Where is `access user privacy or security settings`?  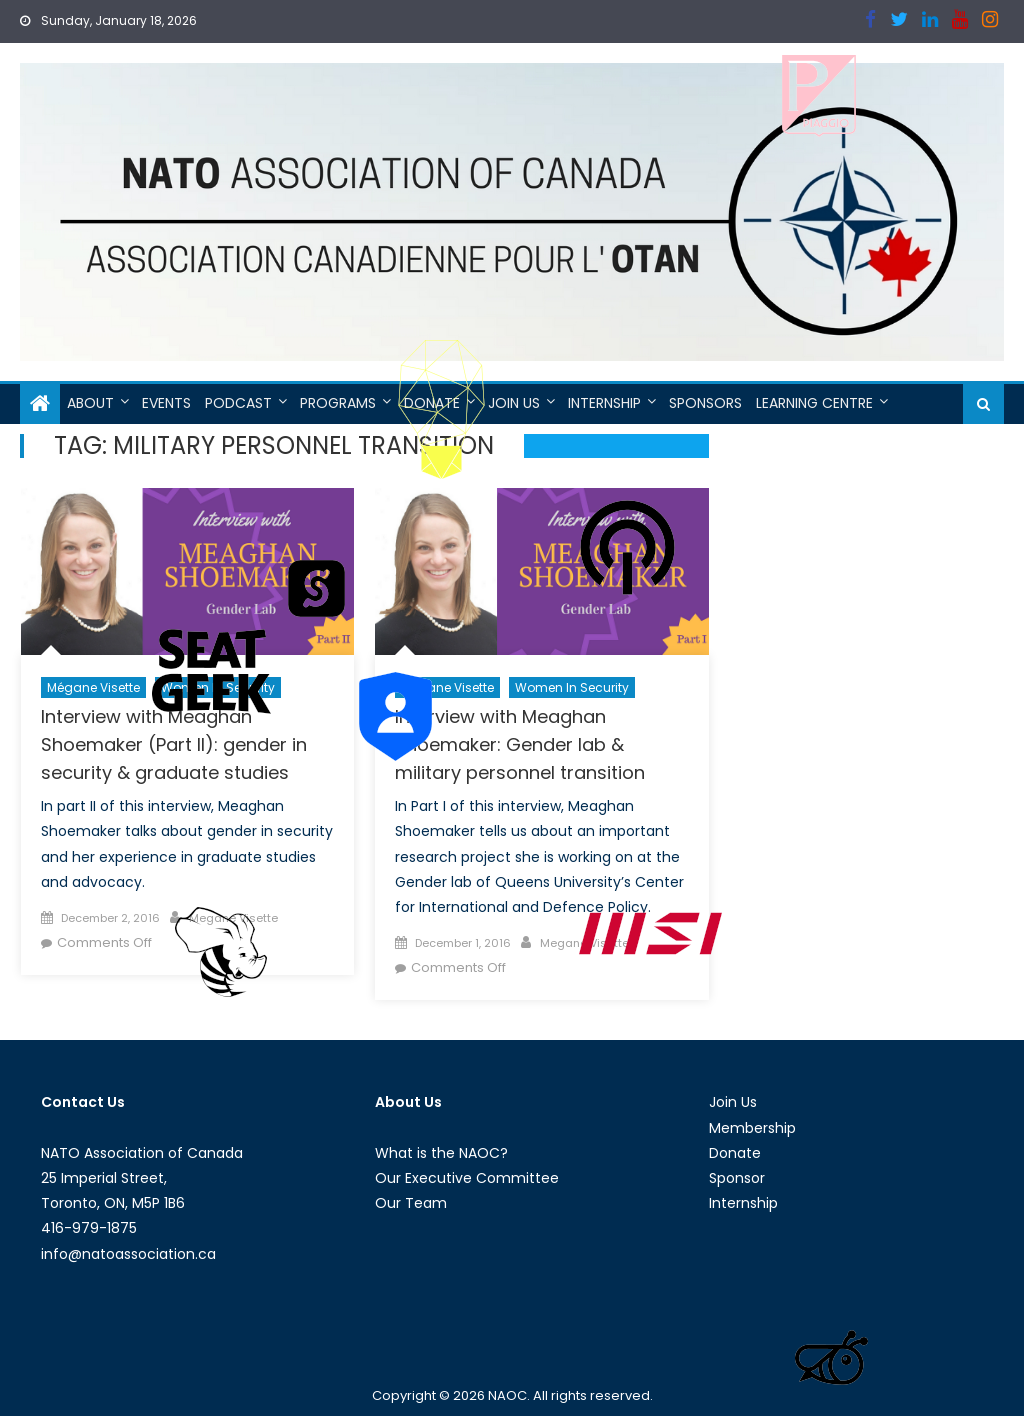
access user privacy or security settings is located at coordinates (395, 716).